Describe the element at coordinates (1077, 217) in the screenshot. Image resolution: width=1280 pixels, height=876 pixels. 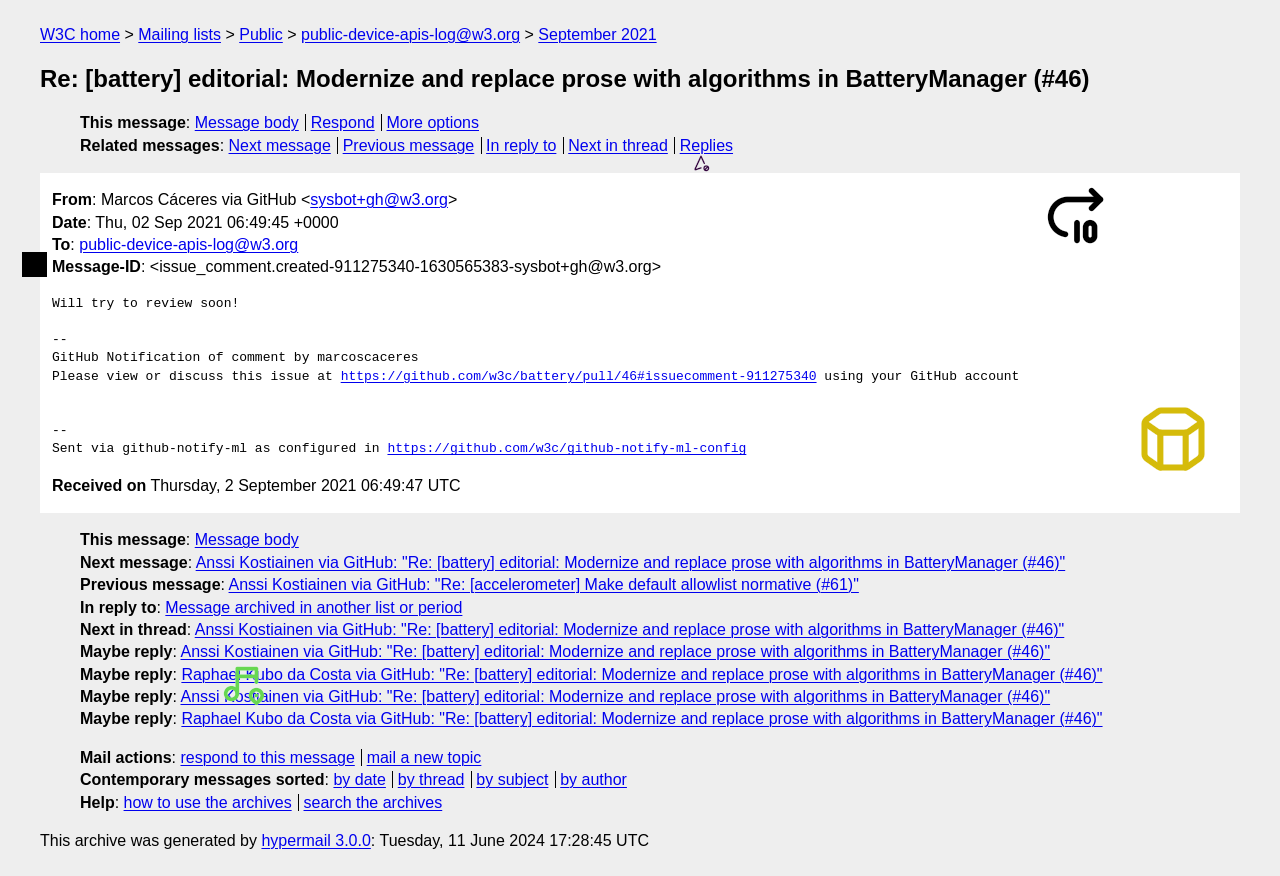
I see `skip forward 10 seconds` at that location.